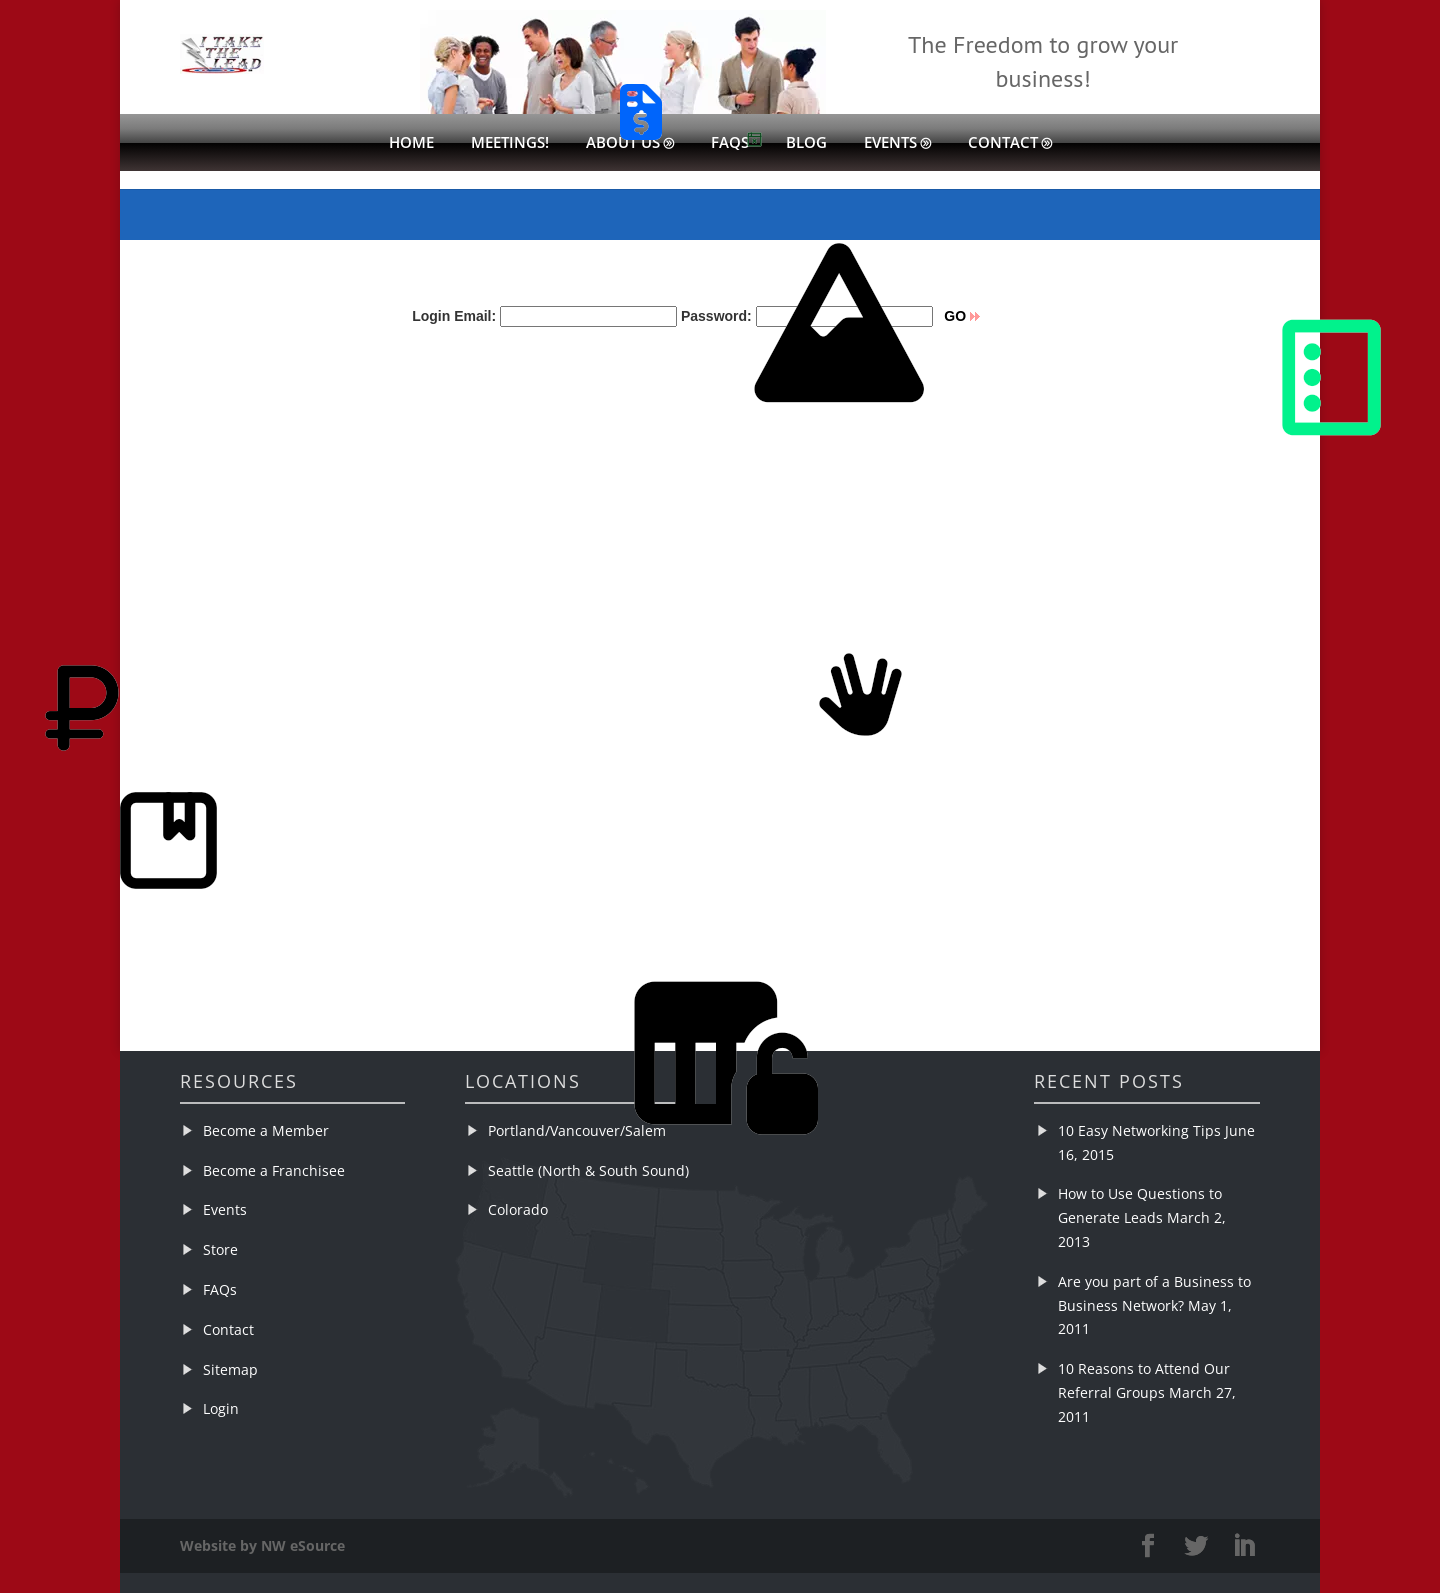 This screenshot has width=1440, height=1593. I want to click on indicates russian ruble currency, so click(85, 708).